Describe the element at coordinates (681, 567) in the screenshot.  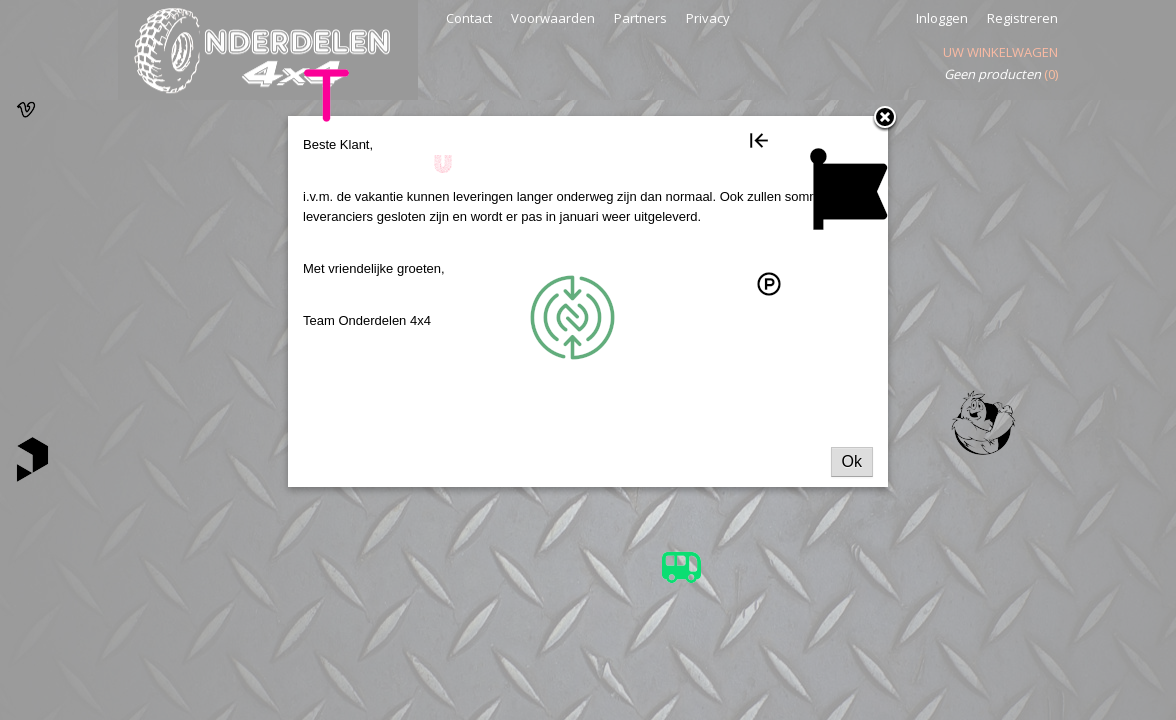
I see `view bus or public transit options` at that location.